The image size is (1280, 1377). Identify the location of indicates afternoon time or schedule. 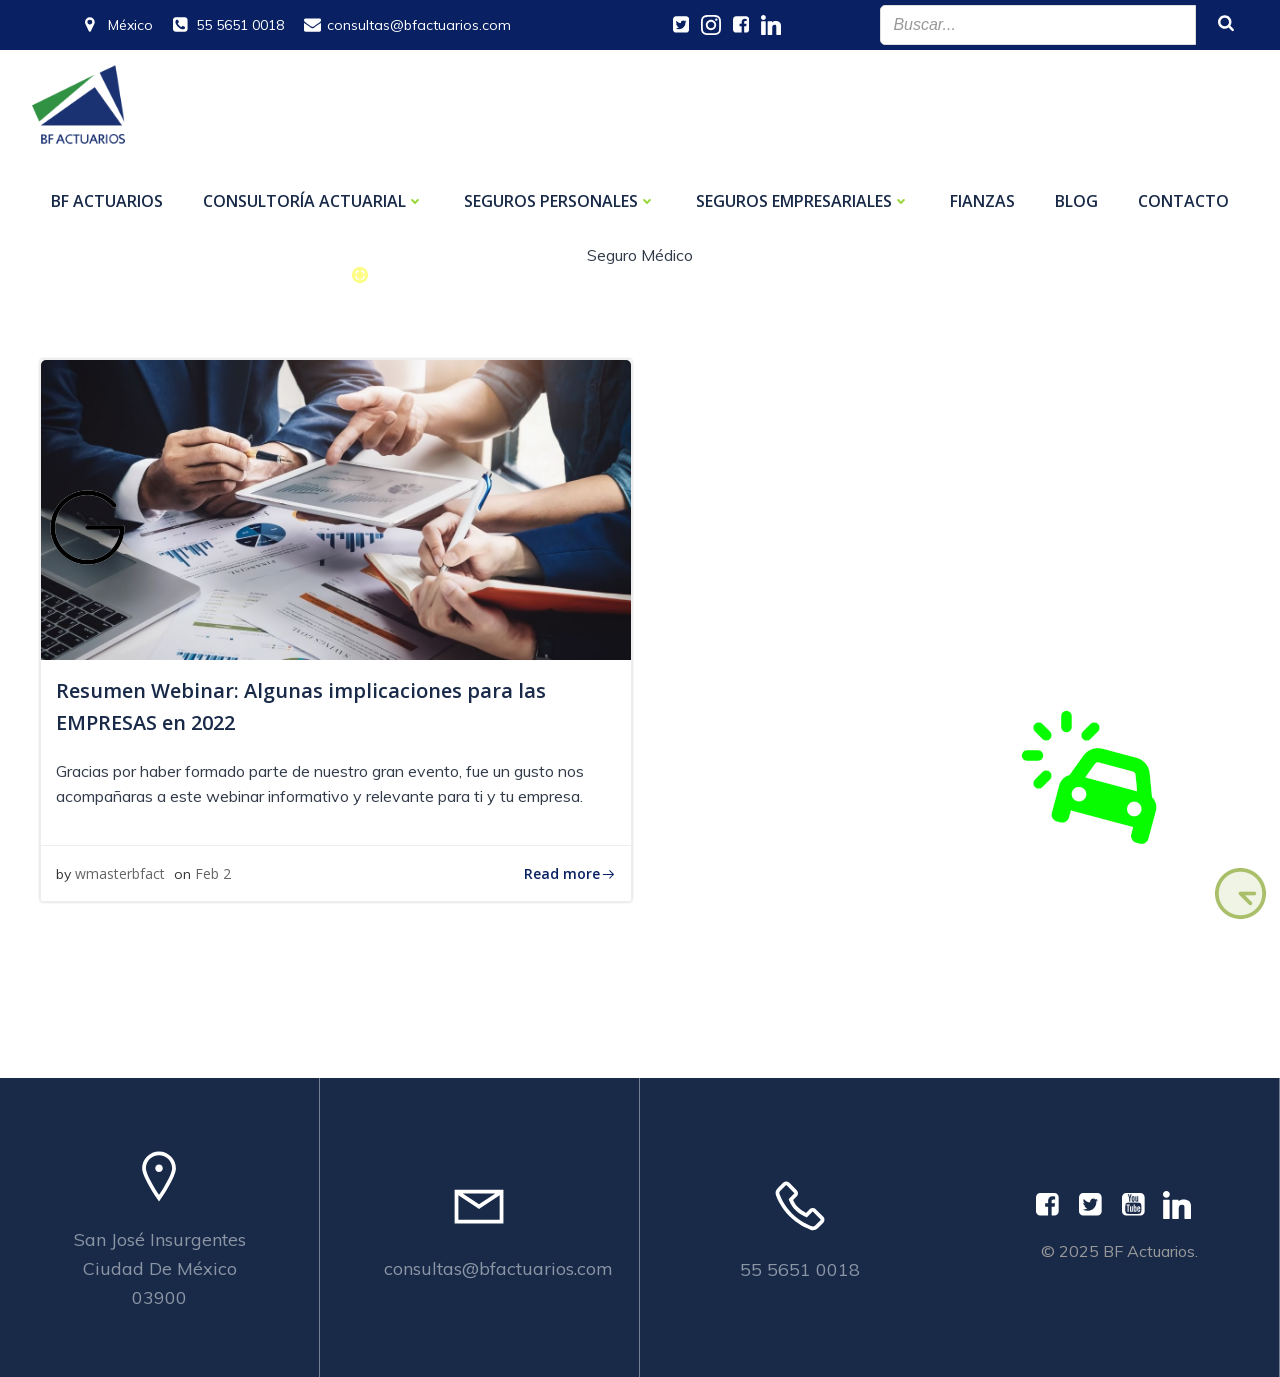
(1240, 893).